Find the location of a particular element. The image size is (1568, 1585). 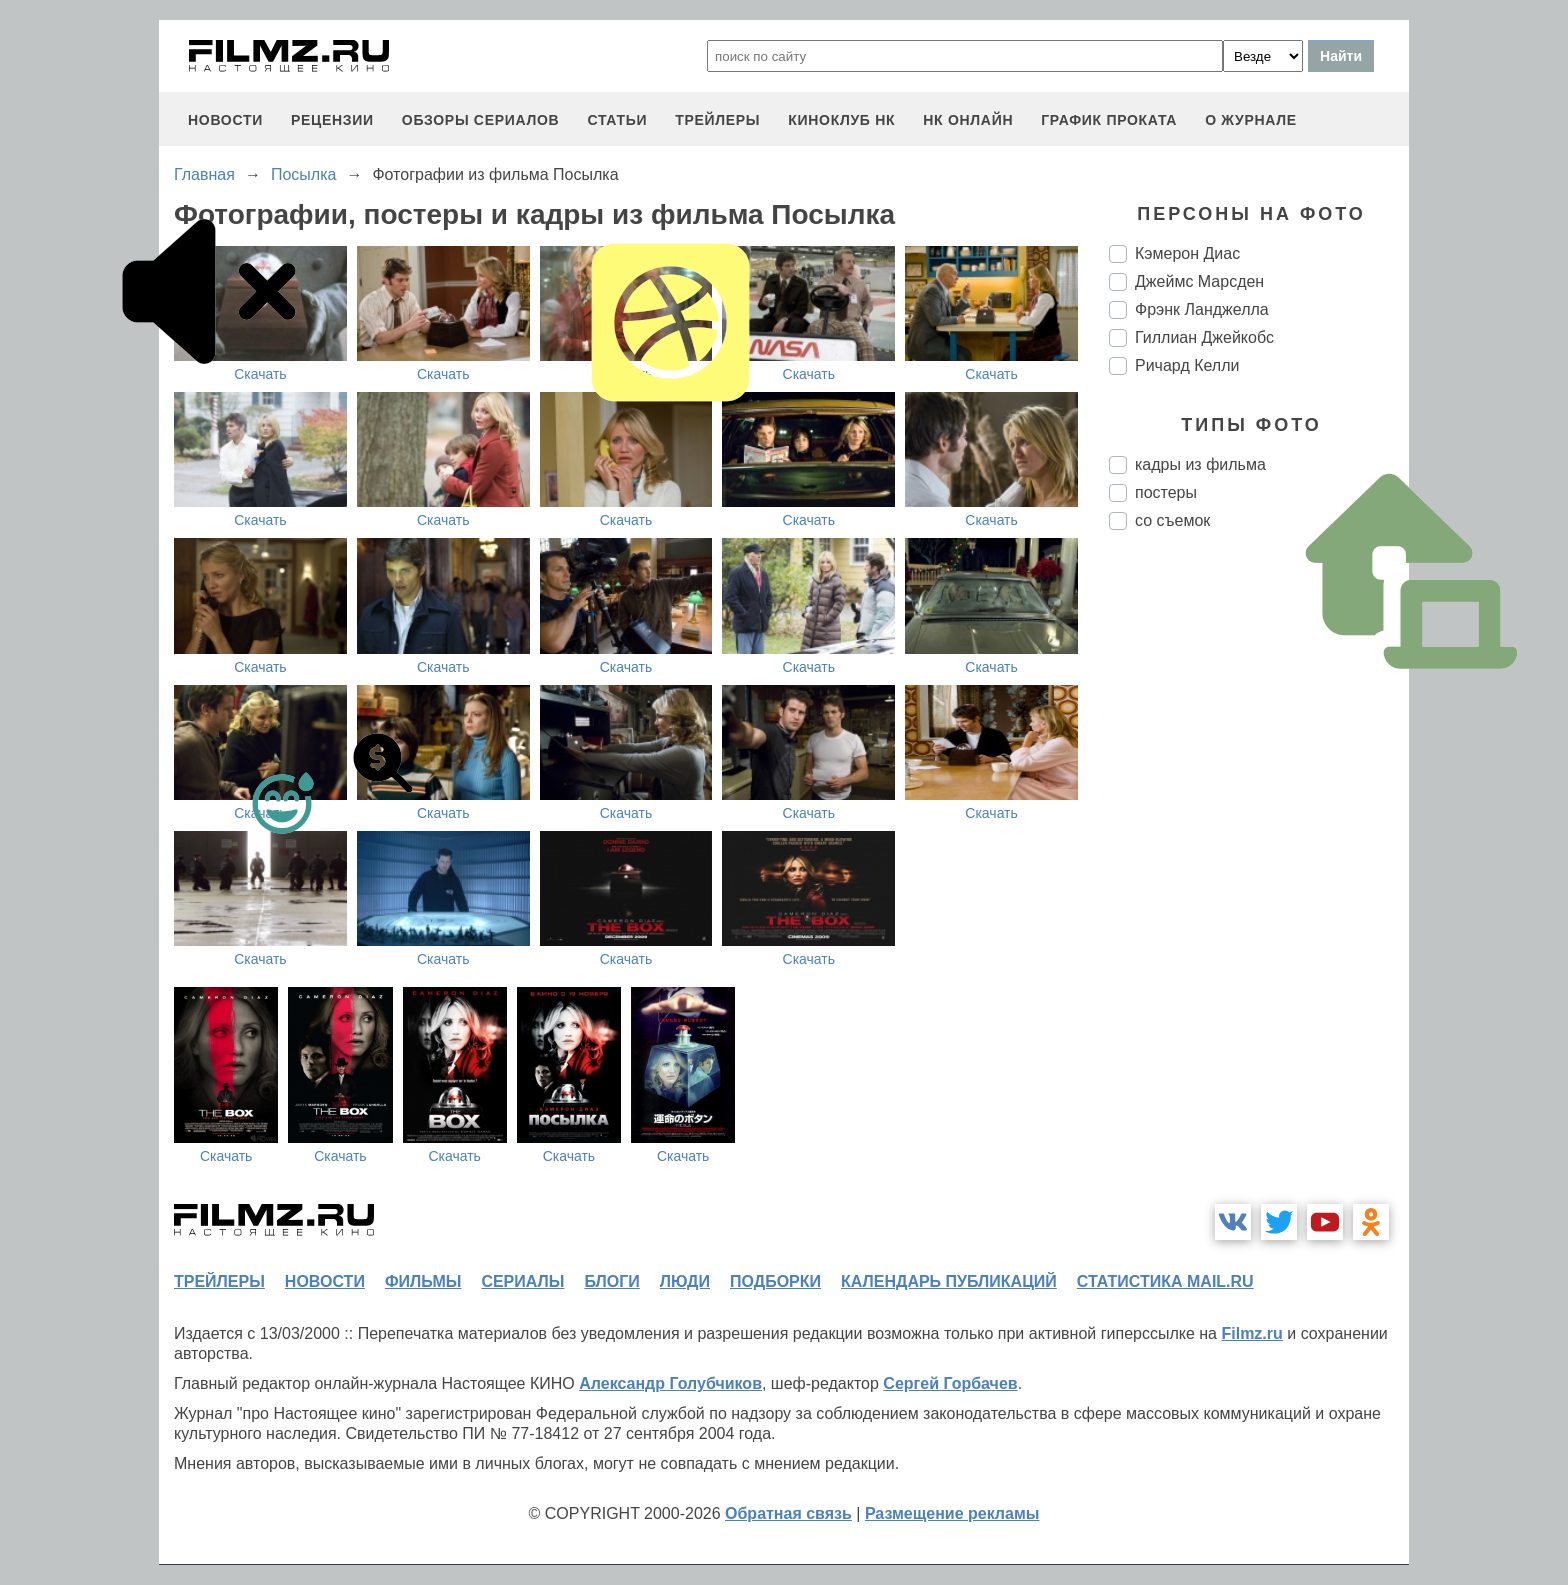

react with nervous or relieved laughter is located at coordinates (282, 804).